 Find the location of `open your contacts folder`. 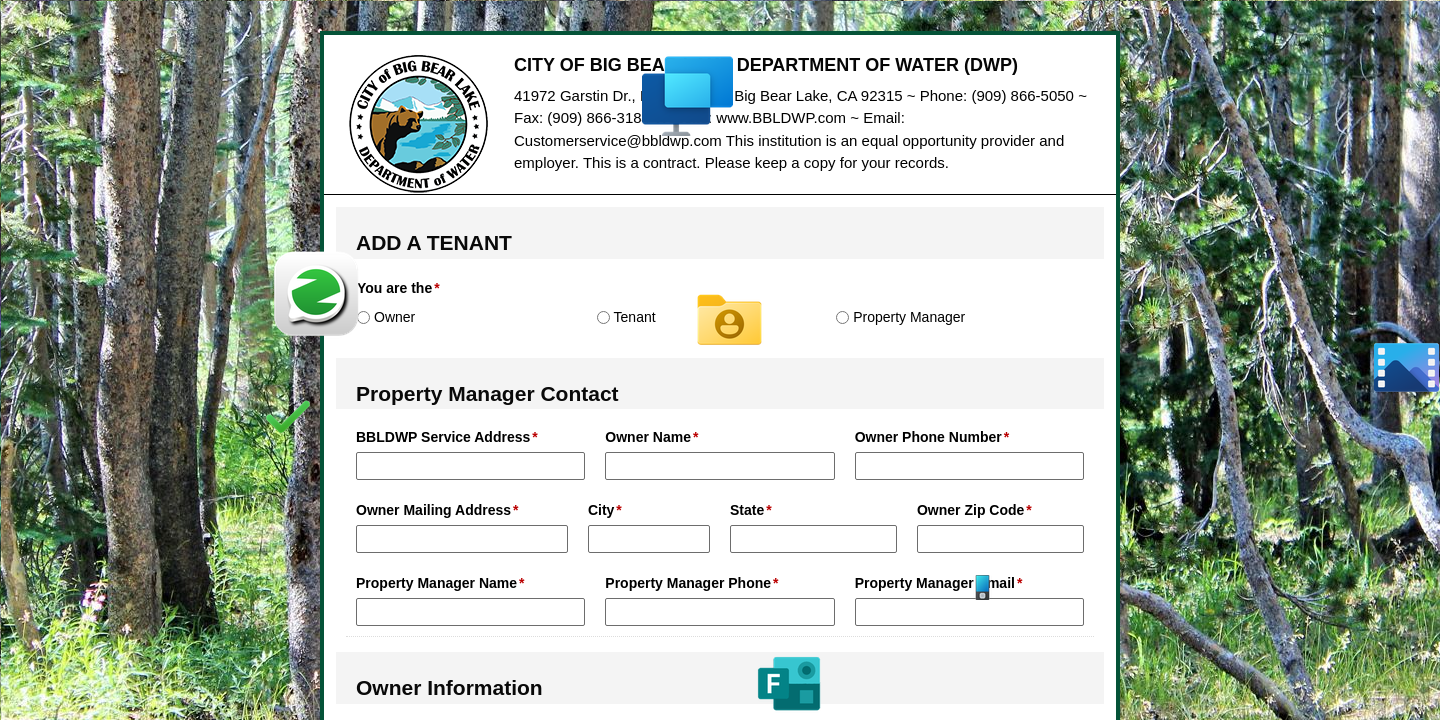

open your contacts folder is located at coordinates (729, 321).